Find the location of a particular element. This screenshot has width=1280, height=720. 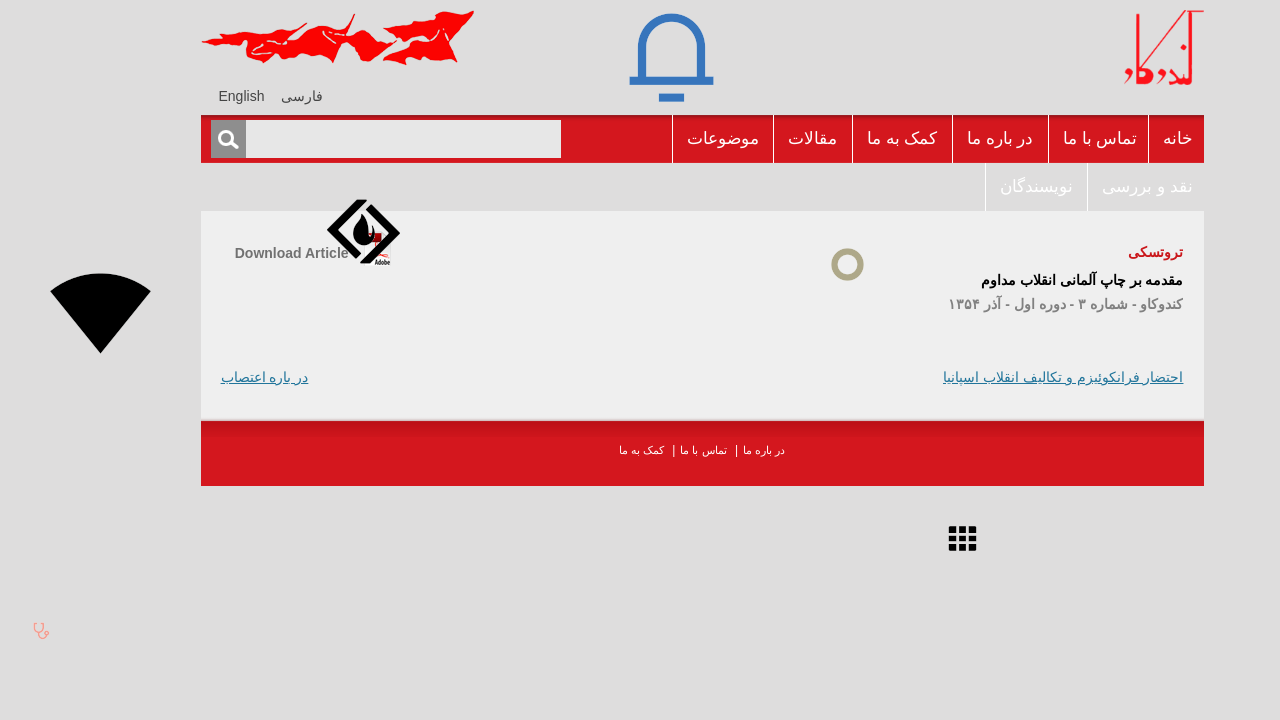

indicates active wifi connection is located at coordinates (100, 313).